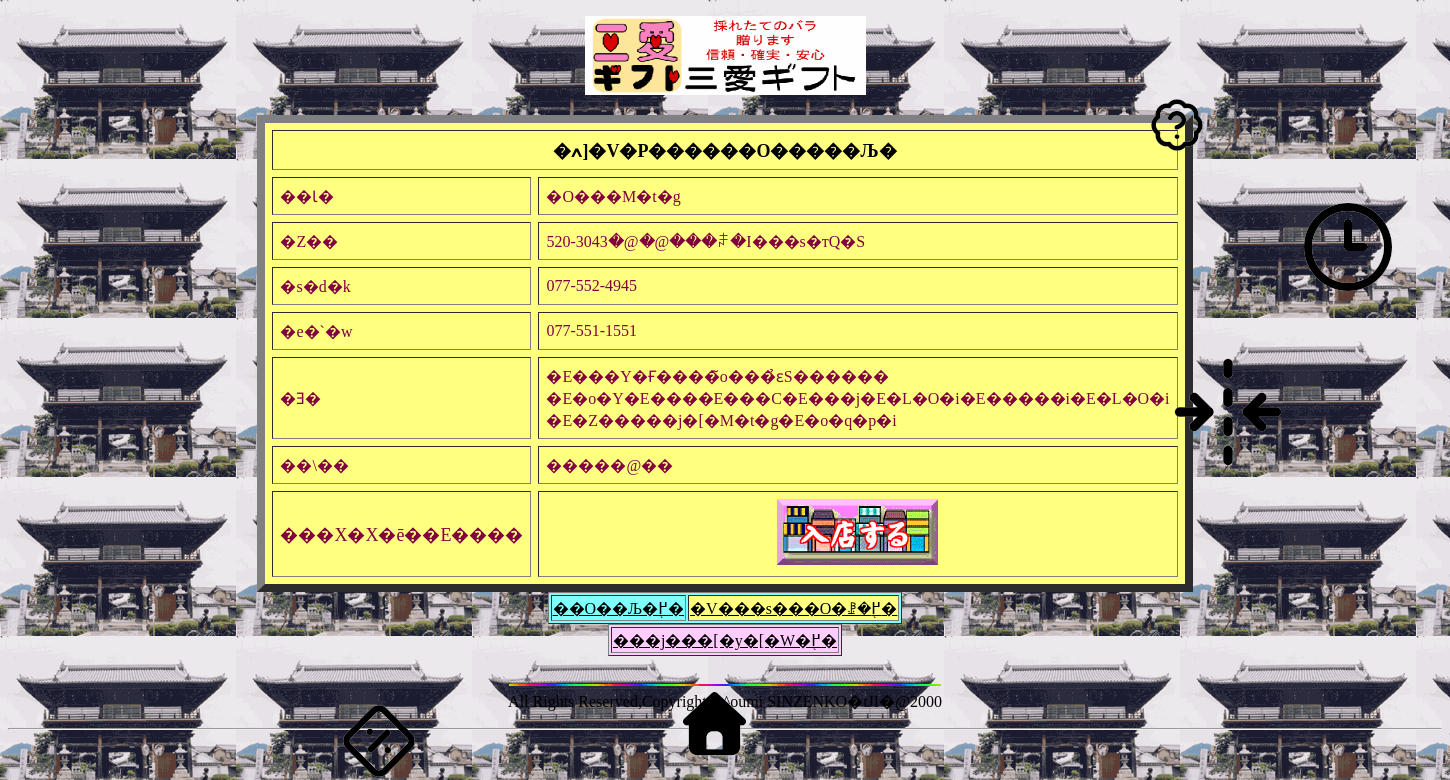  I want to click on view current time, so click(1348, 247).